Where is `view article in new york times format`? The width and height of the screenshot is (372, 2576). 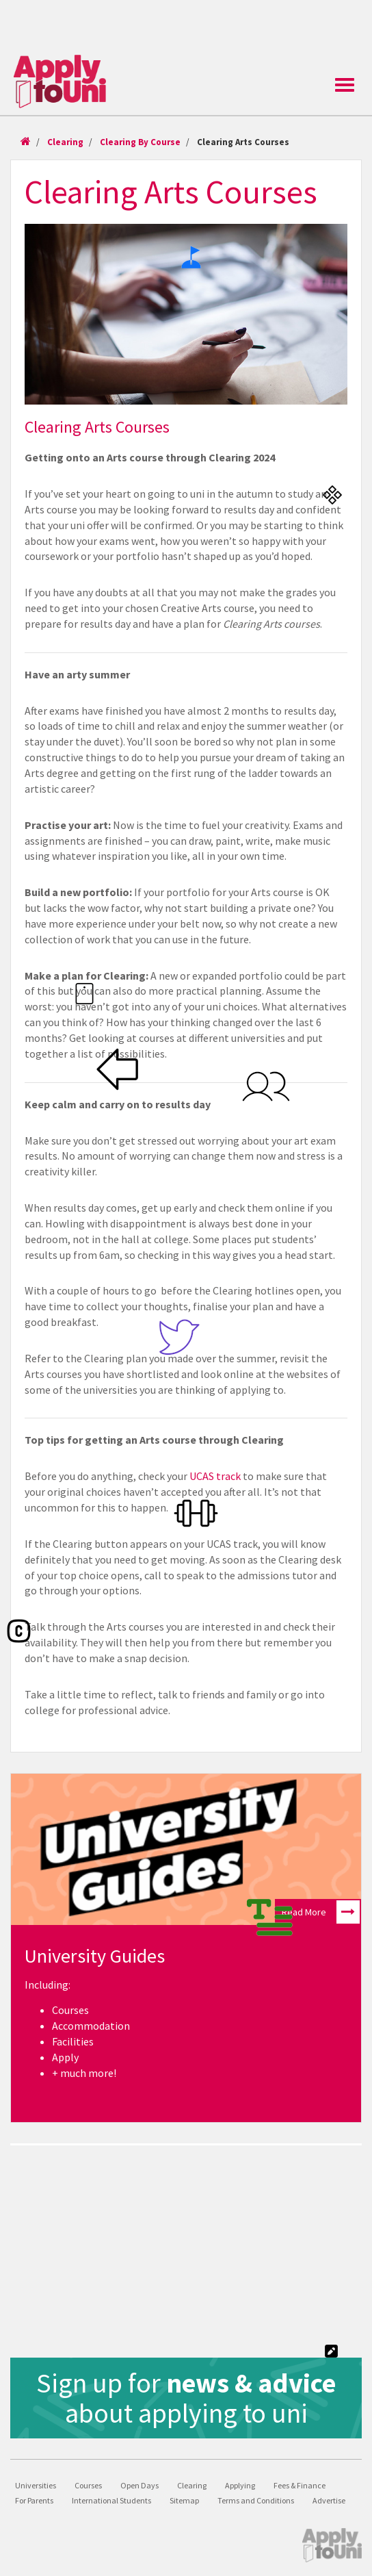 view article in new york times format is located at coordinates (269, 1916).